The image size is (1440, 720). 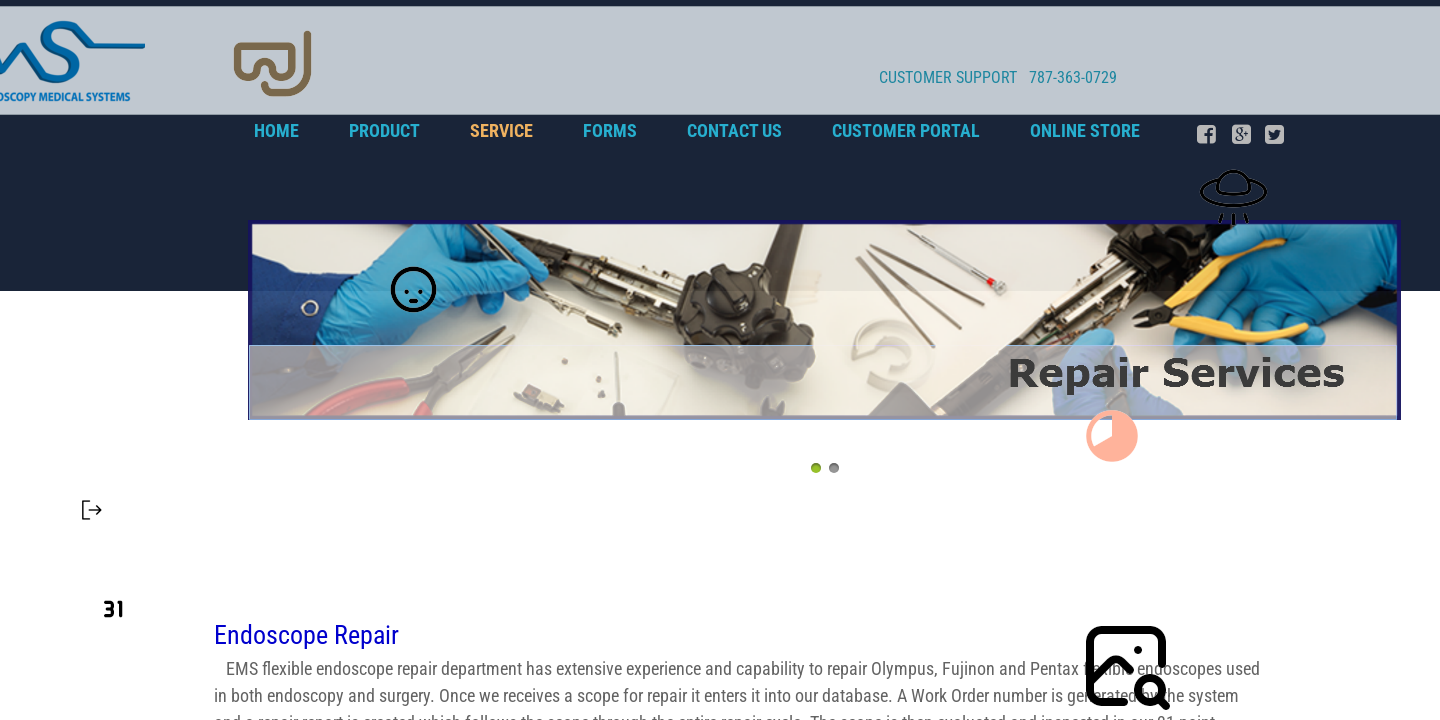 I want to click on indicates 66% progress or completion, so click(x=1112, y=436).